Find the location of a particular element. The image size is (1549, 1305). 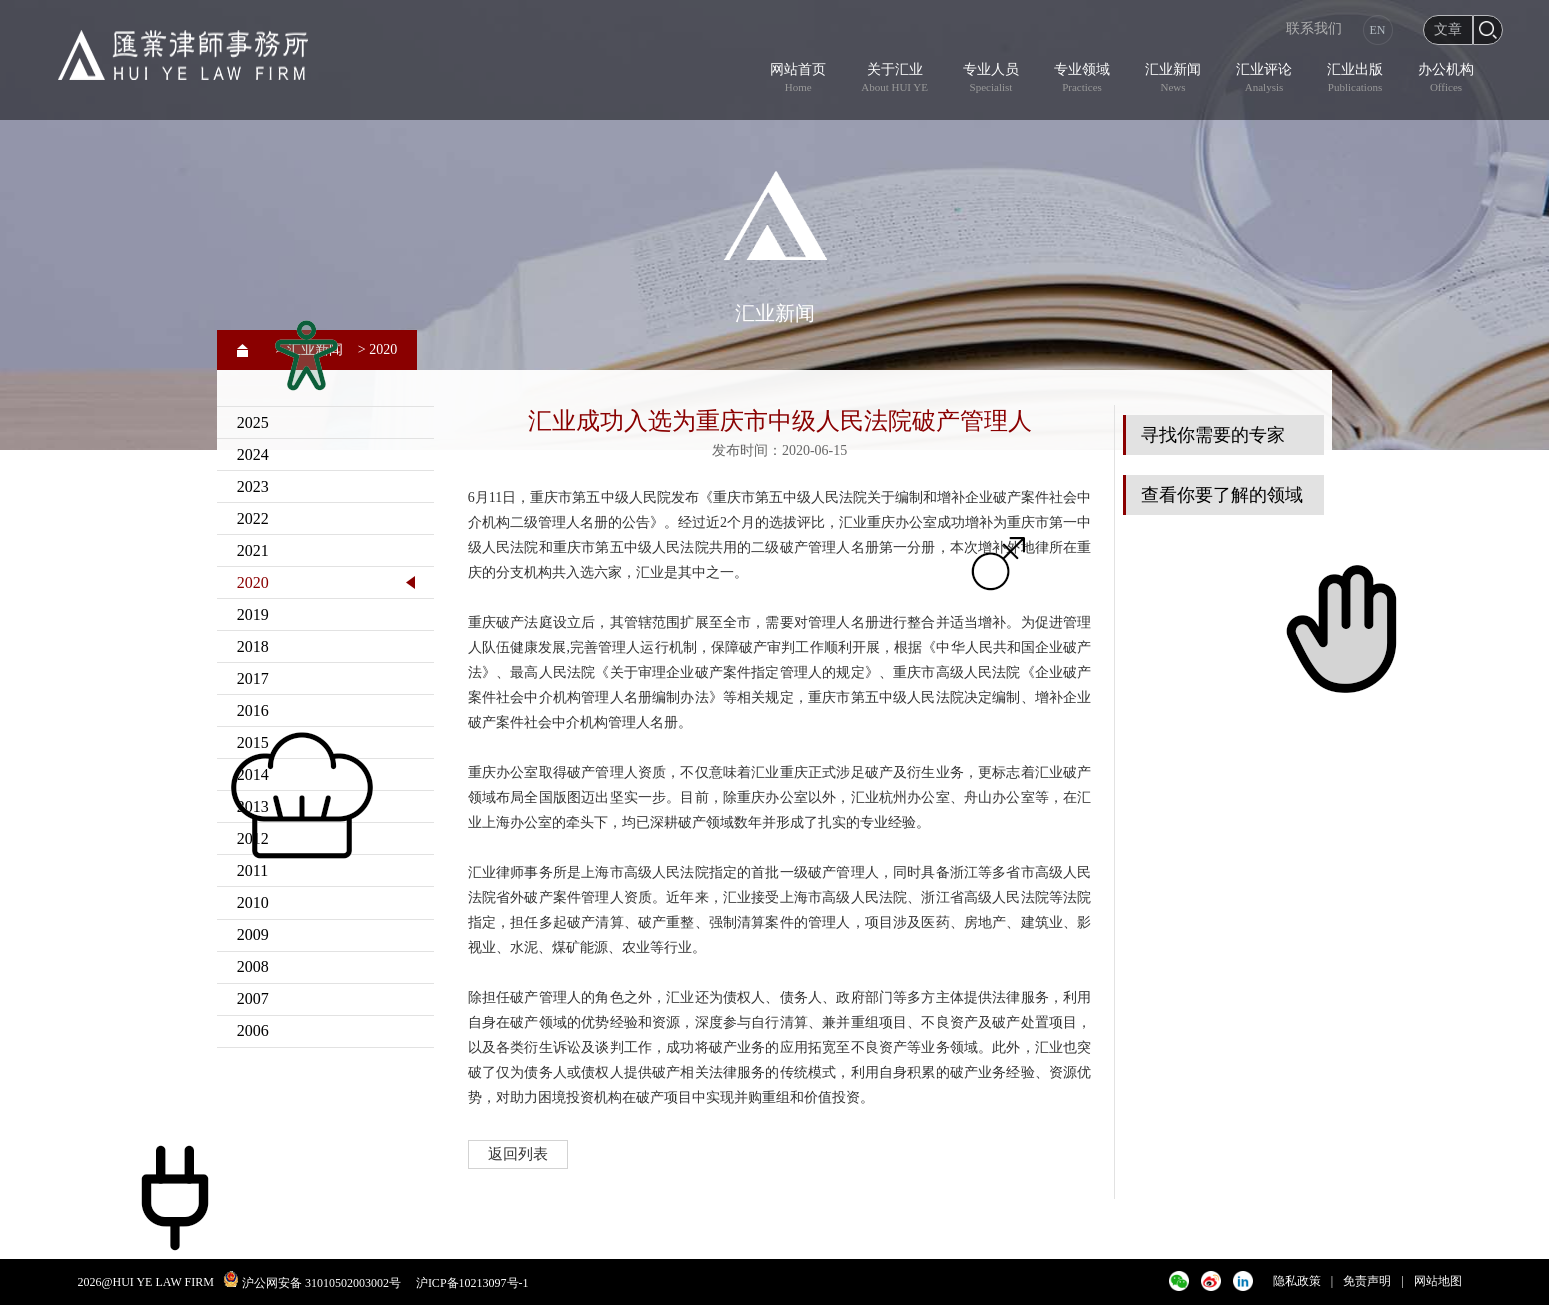

connect to a power source is located at coordinates (175, 1198).